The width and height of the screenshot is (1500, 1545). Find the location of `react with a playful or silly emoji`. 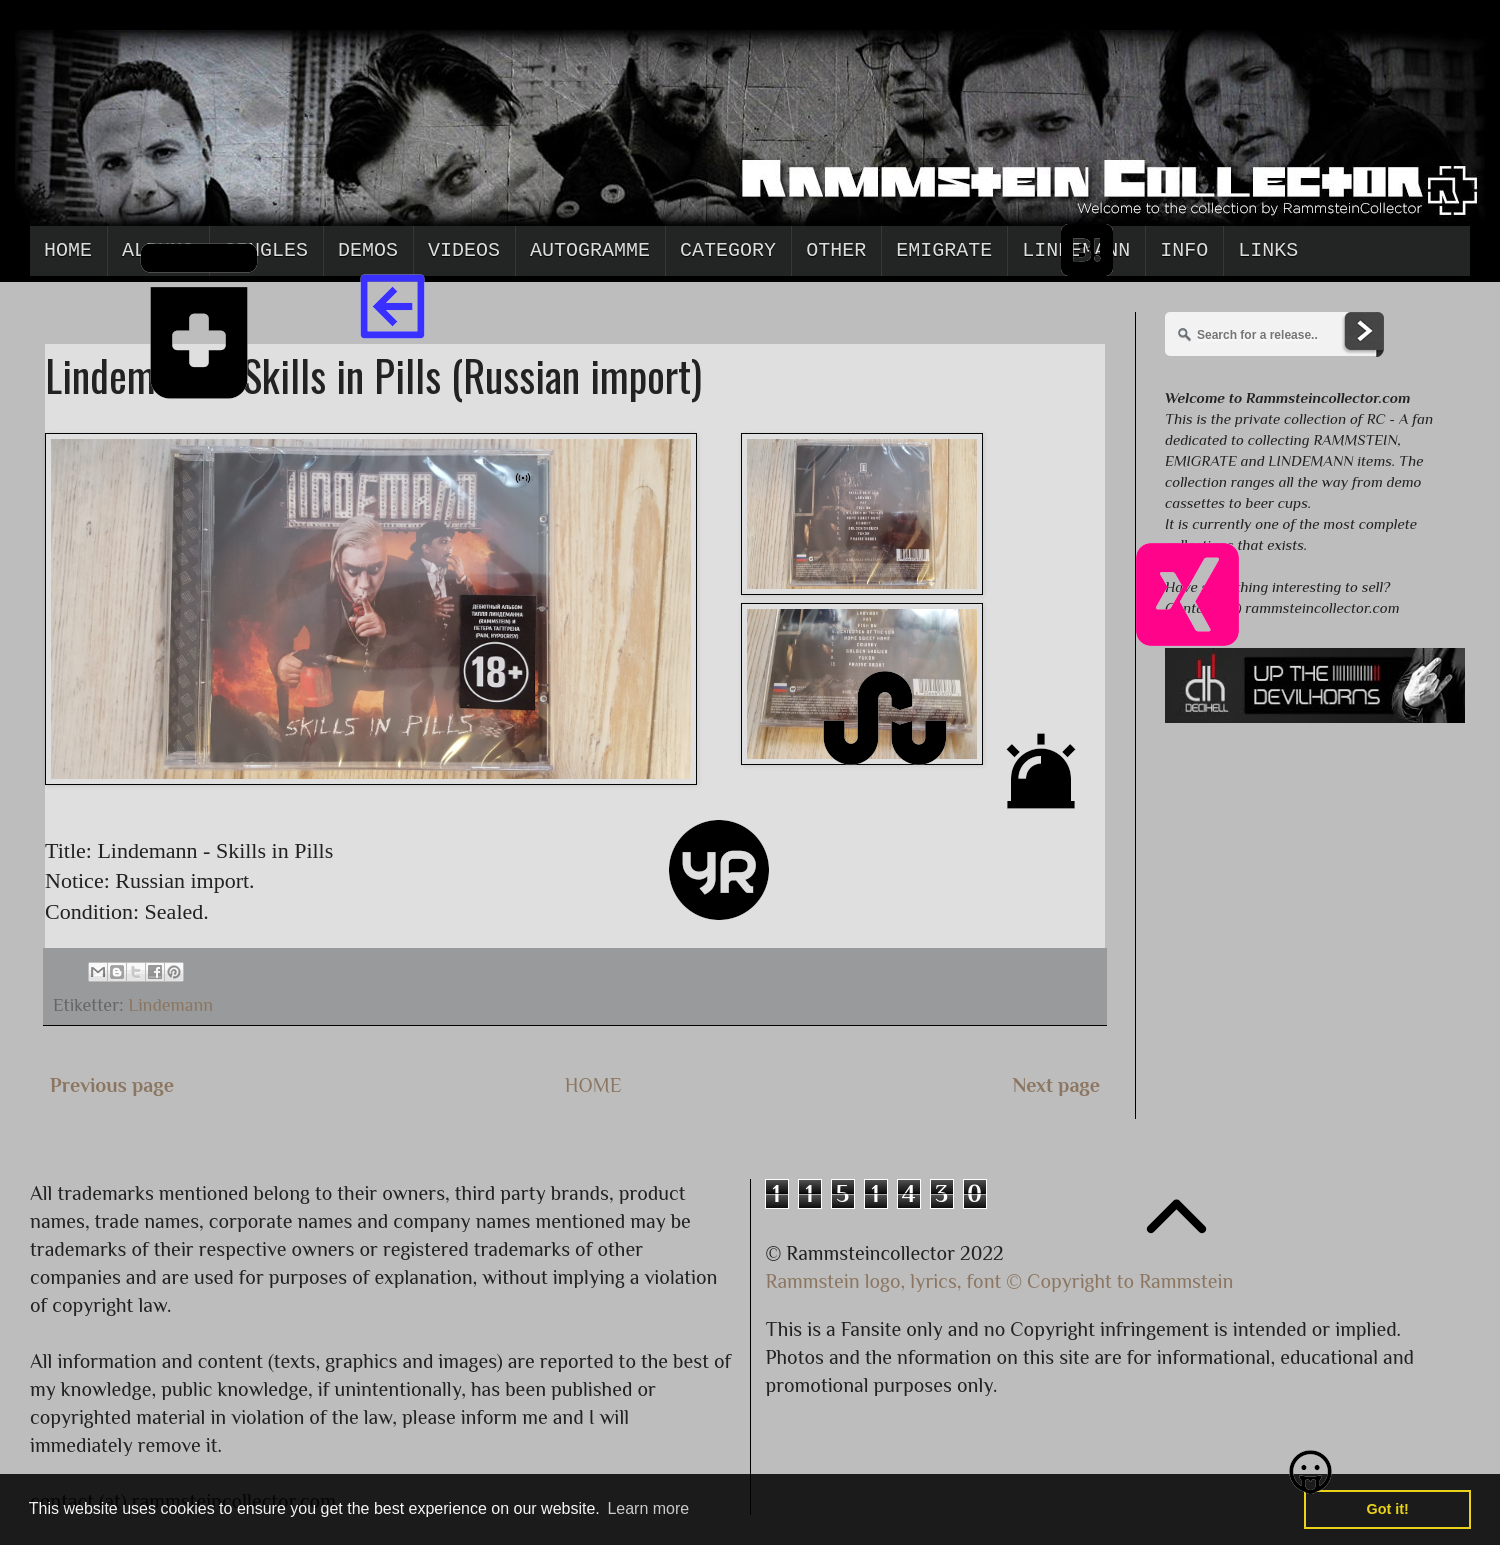

react with a playful or silly emoji is located at coordinates (1310, 1471).